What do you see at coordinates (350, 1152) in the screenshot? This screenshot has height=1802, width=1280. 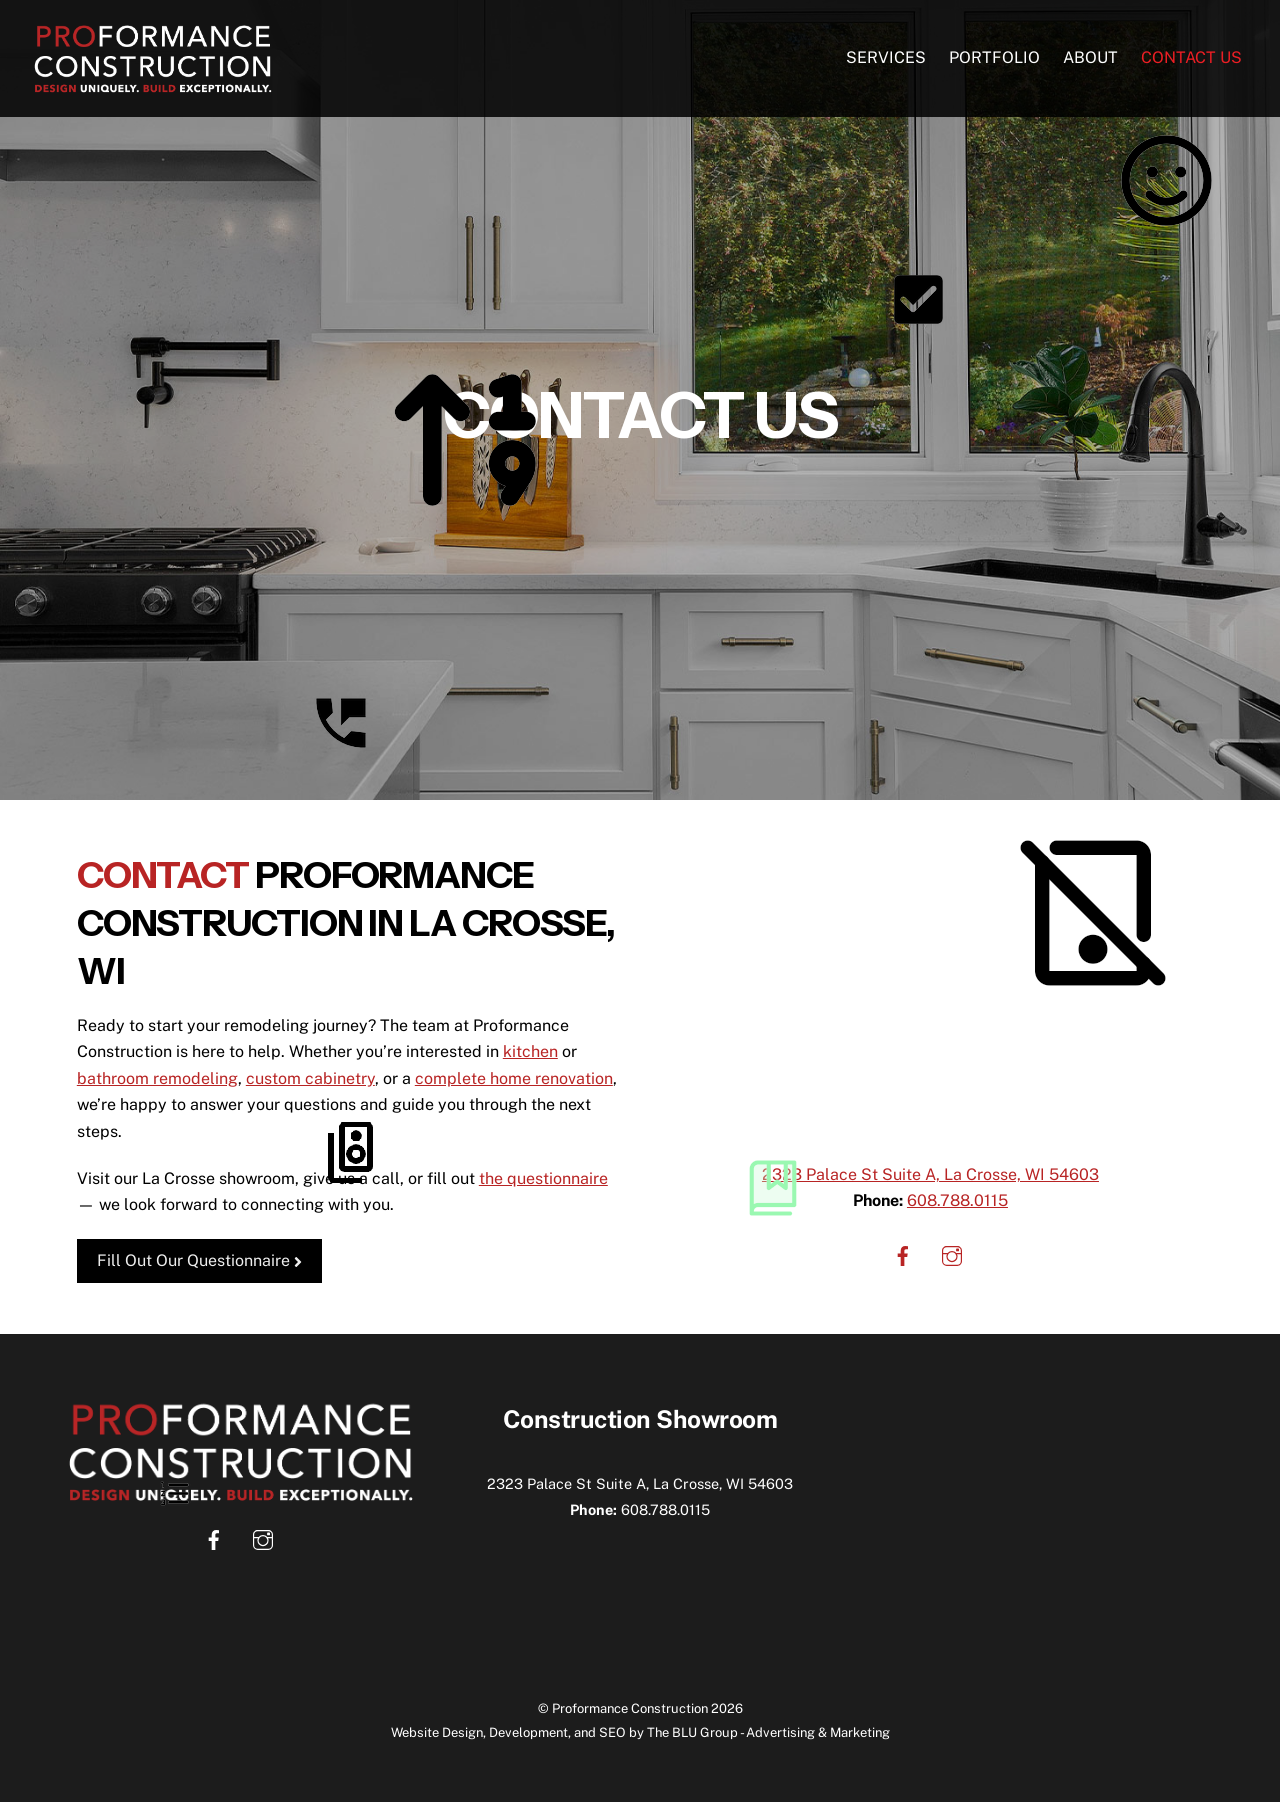 I see `access speaker group settings` at bounding box center [350, 1152].